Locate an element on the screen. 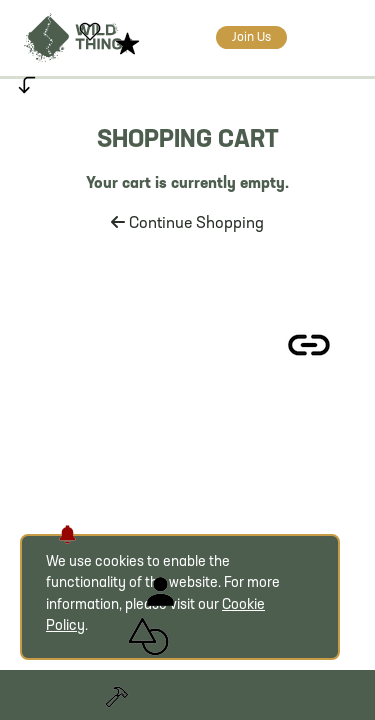  view your profile is located at coordinates (160, 591).